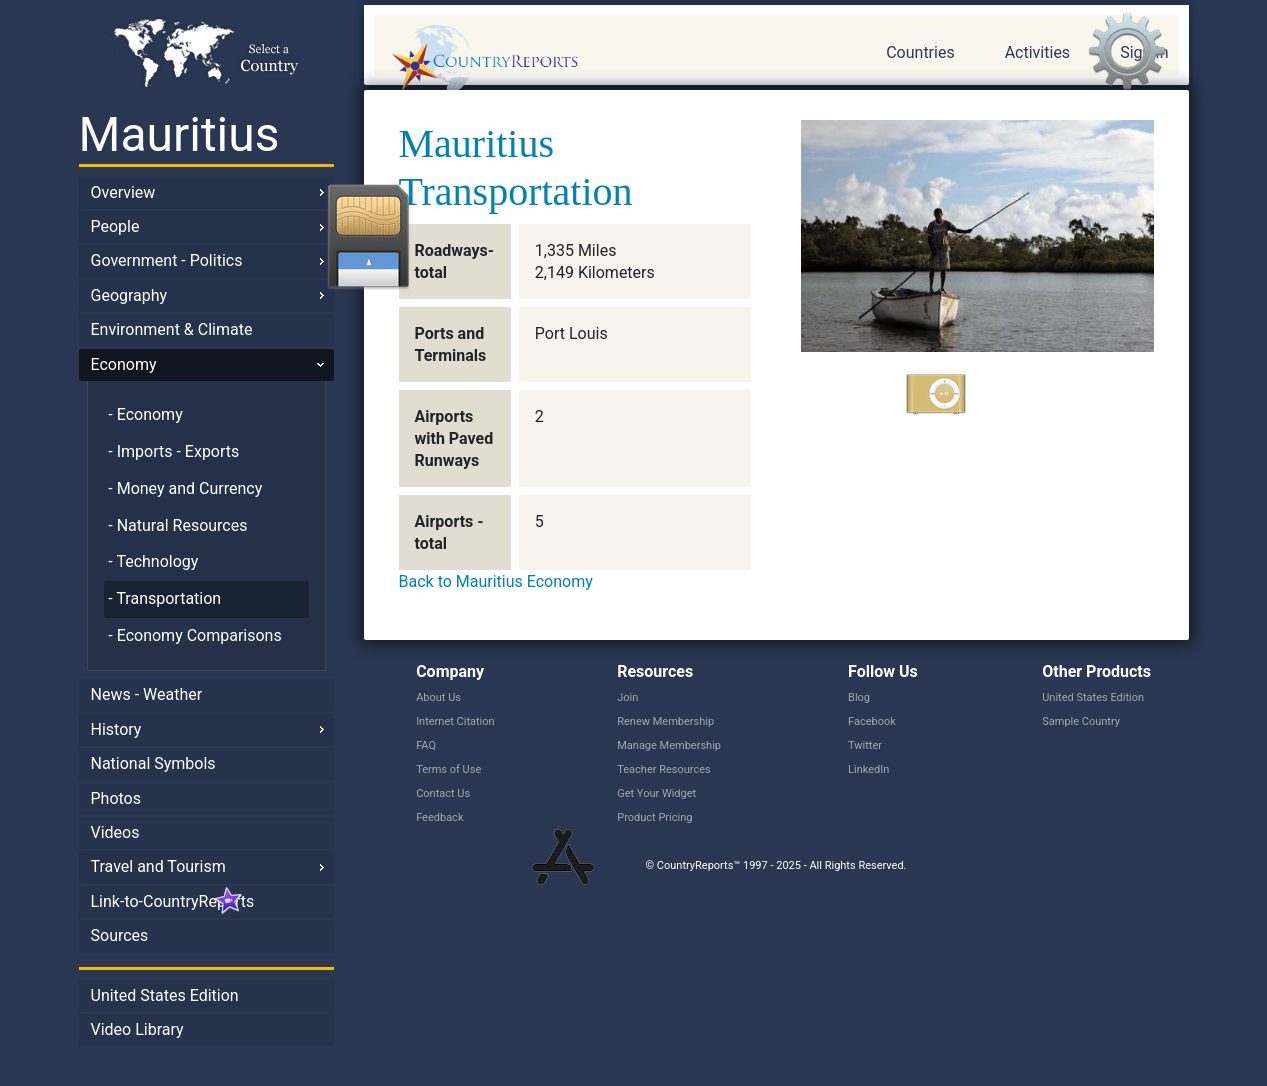  What do you see at coordinates (228, 901) in the screenshot?
I see `open iMovie video editing application` at bounding box center [228, 901].